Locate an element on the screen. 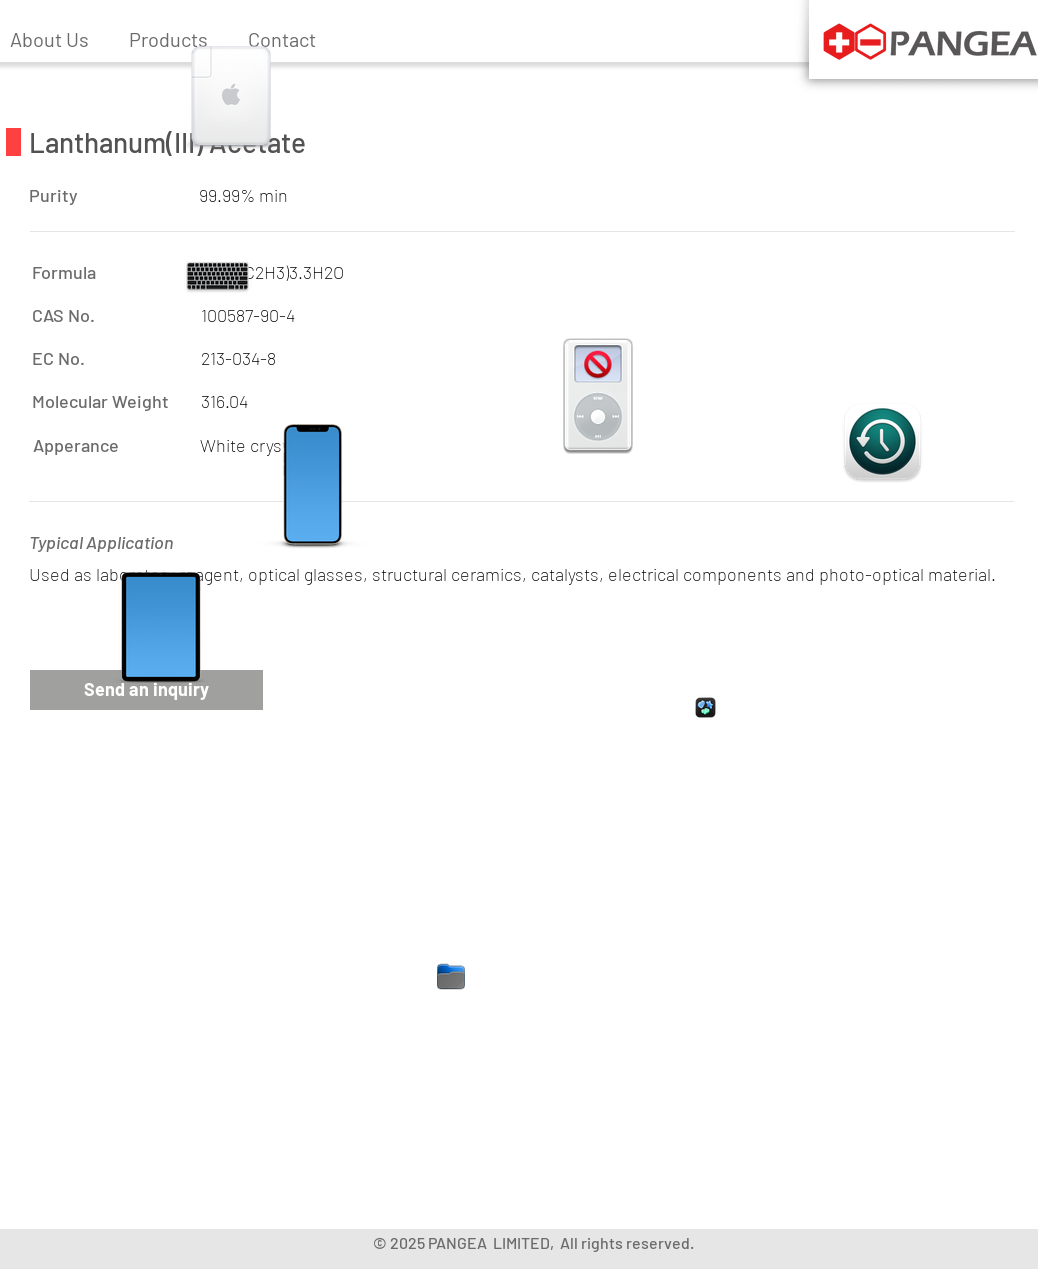  open SF Symbols app to browse Apple's icon library is located at coordinates (705, 707).